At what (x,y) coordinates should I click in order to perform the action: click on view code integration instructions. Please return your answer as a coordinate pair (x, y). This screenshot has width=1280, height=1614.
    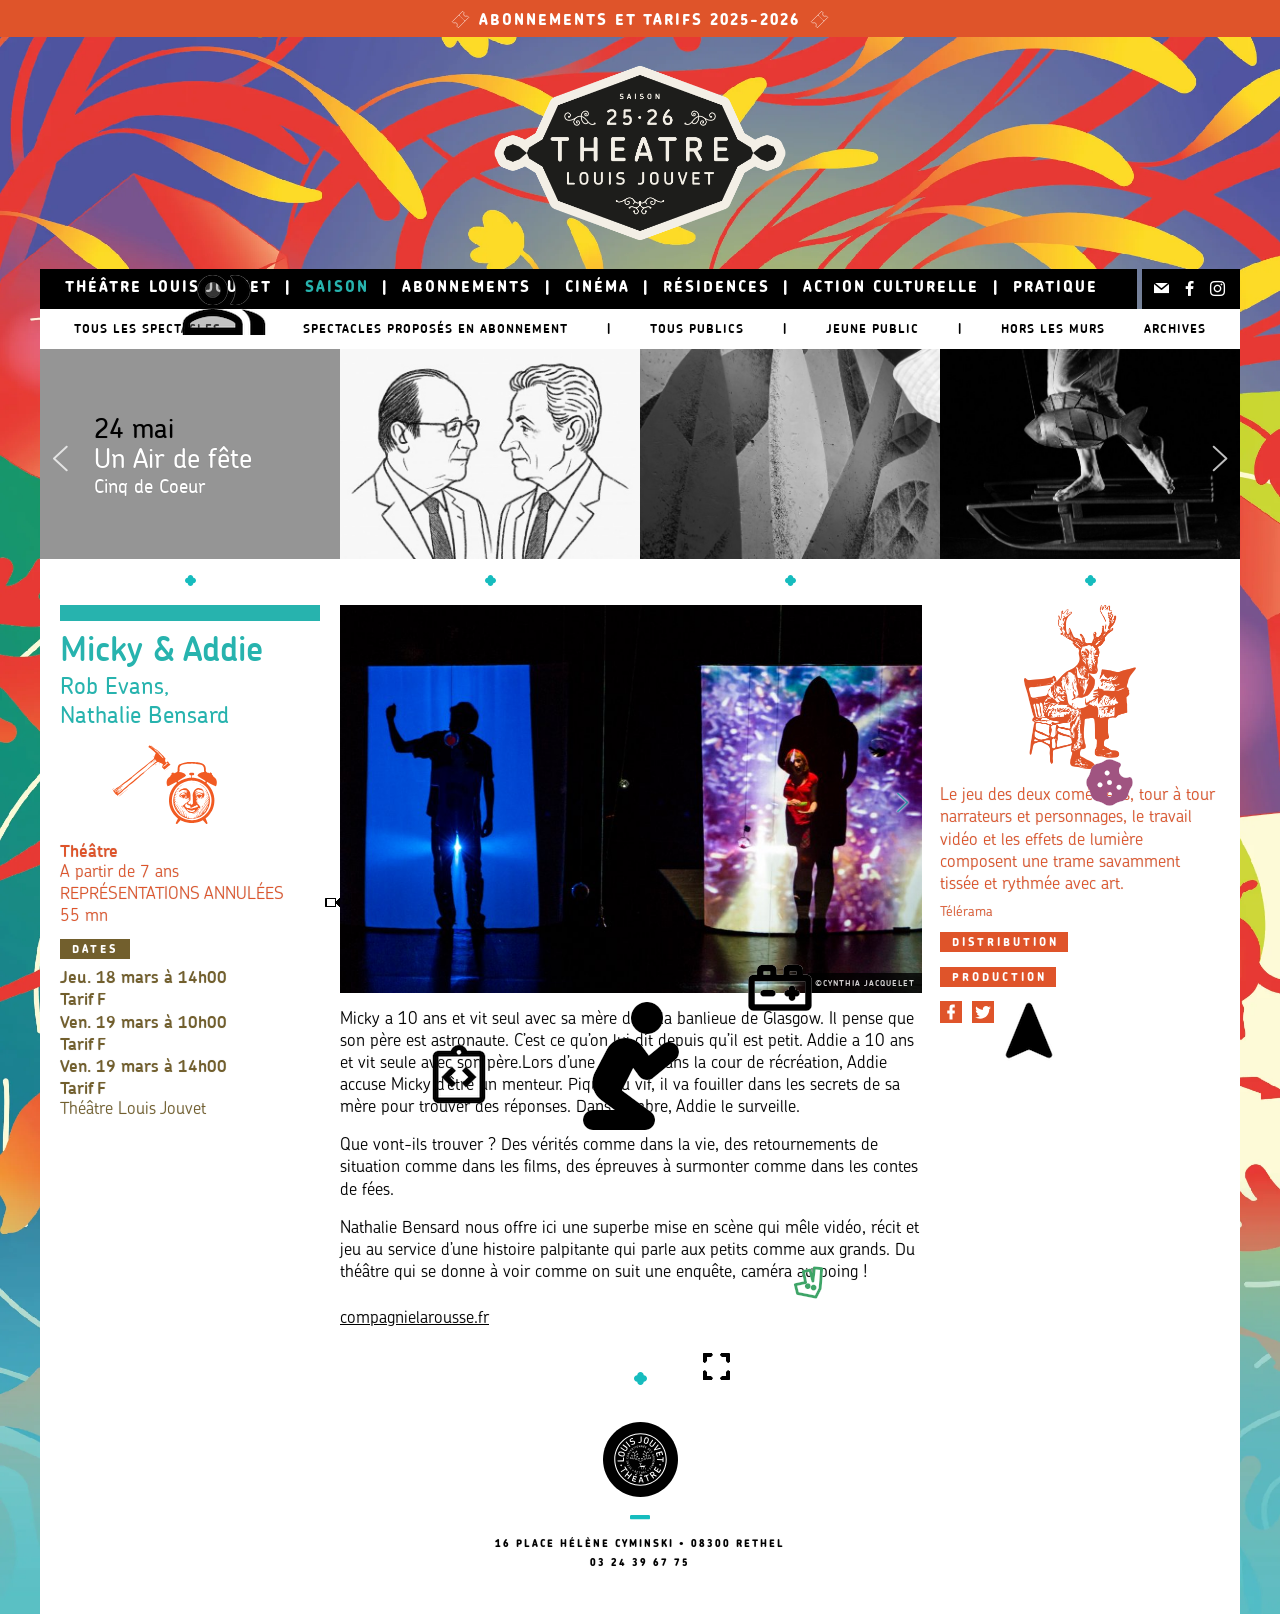
    Looking at the image, I should click on (459, 1077).